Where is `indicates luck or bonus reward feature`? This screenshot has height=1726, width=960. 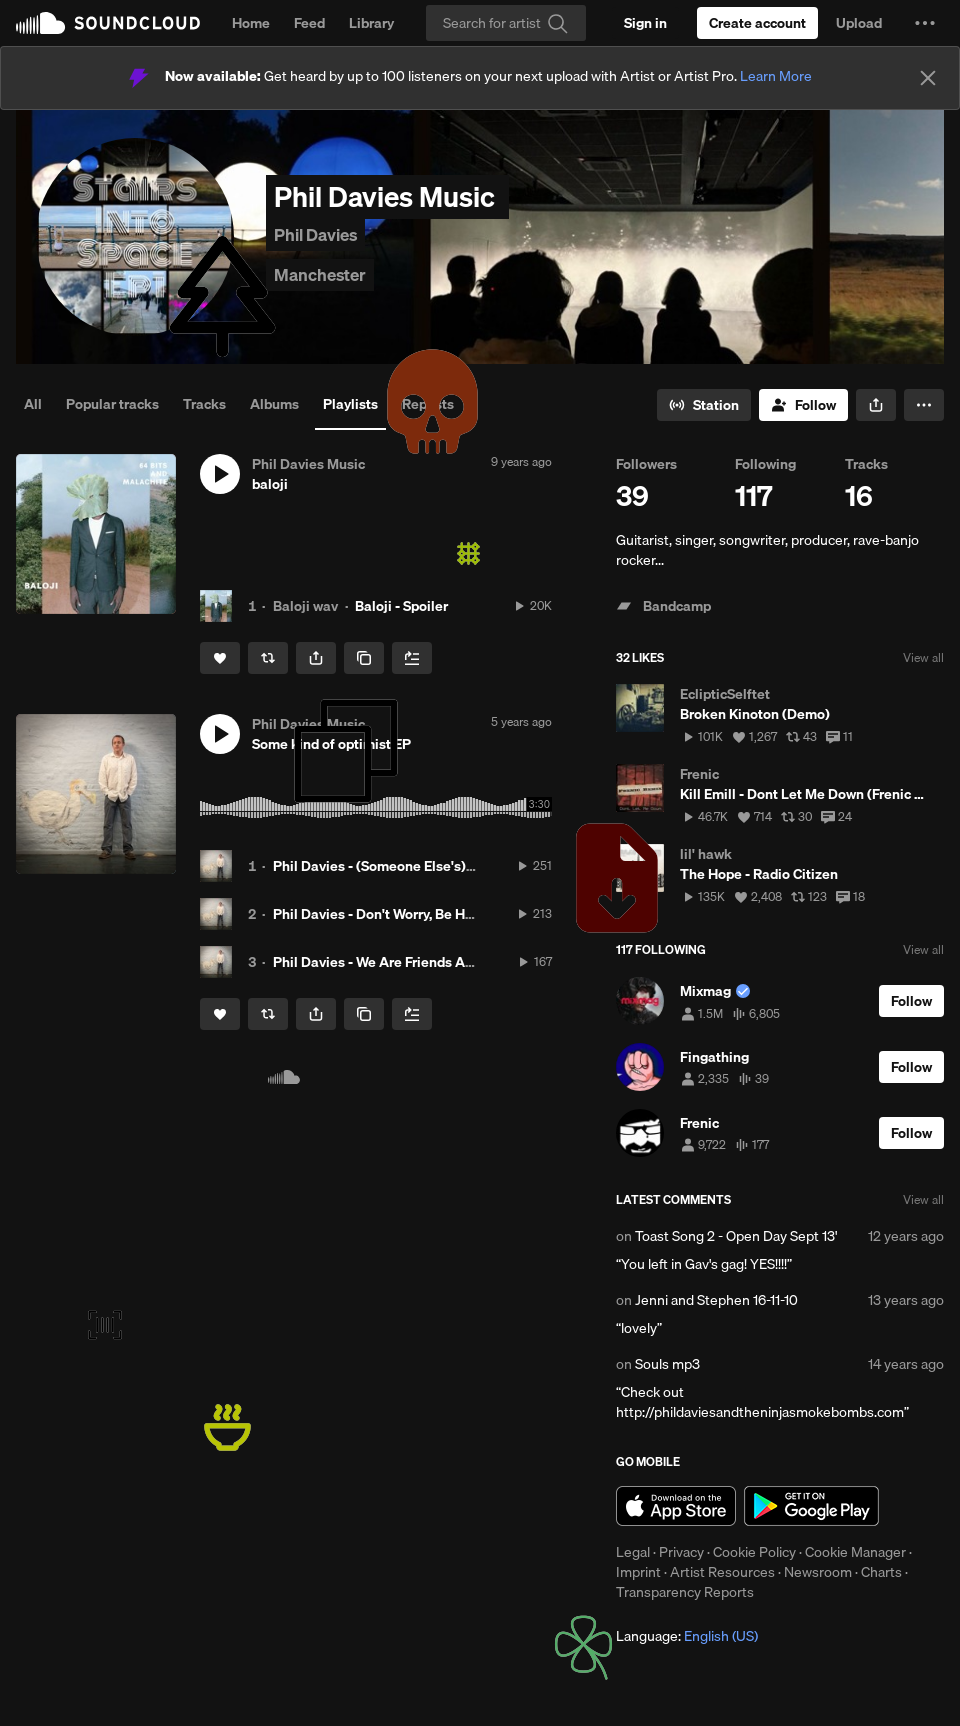
indicates luck or bonus reward feature is located at coordinates (583, 1646).